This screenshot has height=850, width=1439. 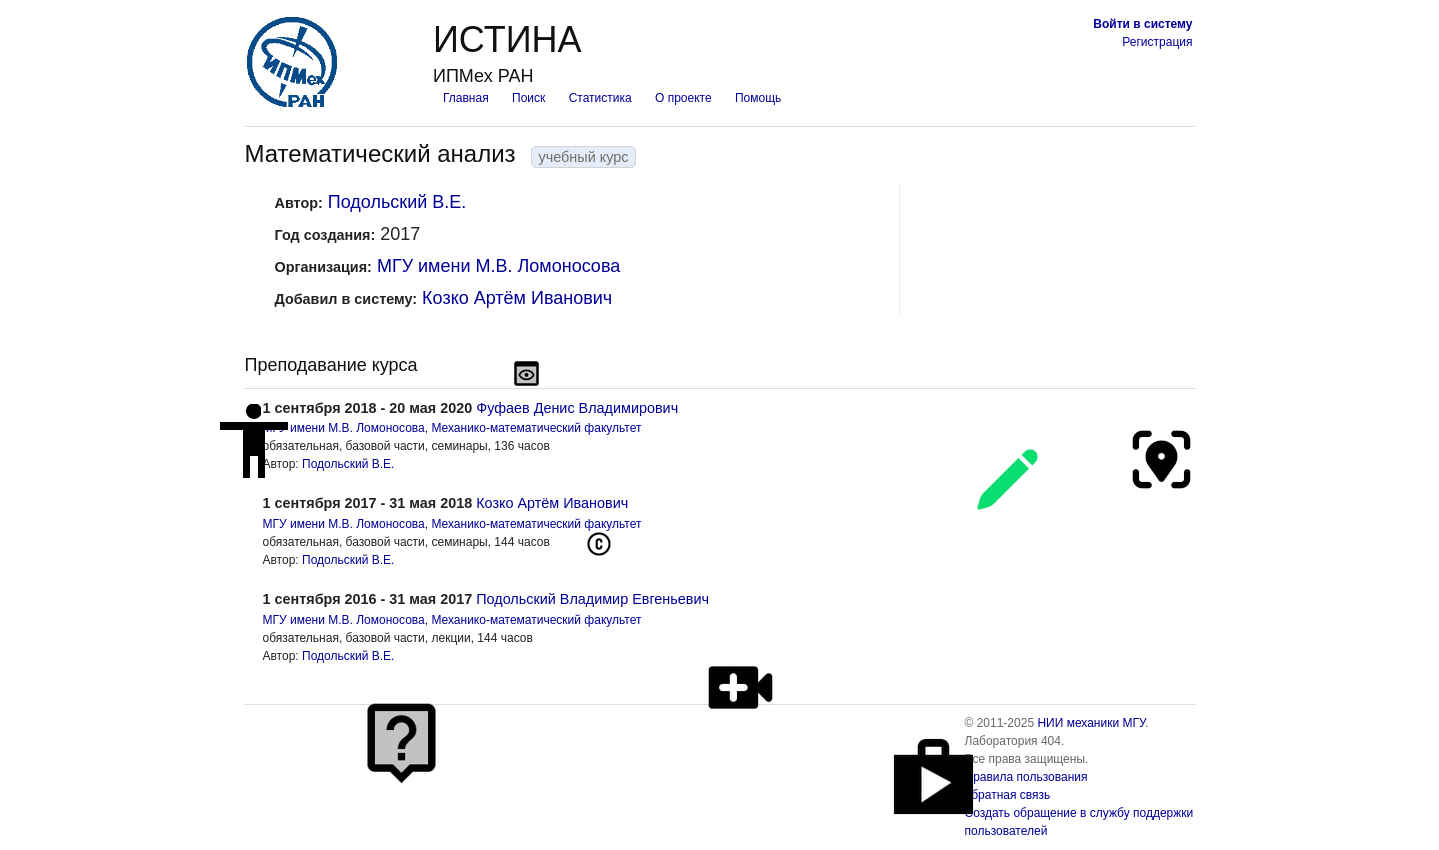 I want to click on edit content or text, so click(x=1007, y=479).